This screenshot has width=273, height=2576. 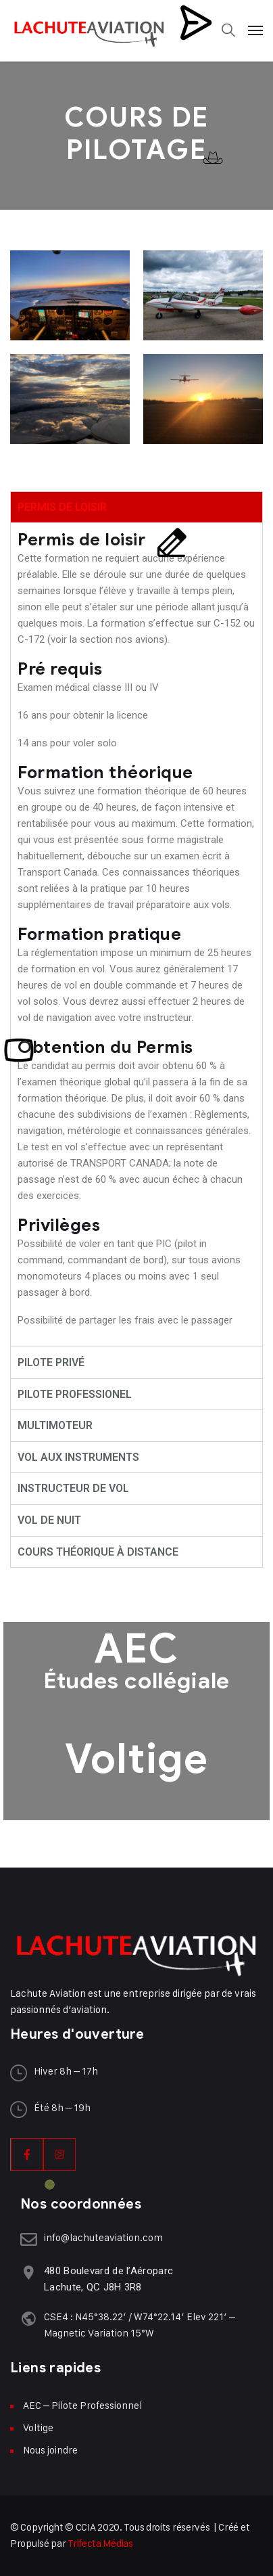 What do you see at coordinates (213, 158) in the screenshot?
I see `select western or country theme` at bounding box center [213, 158].